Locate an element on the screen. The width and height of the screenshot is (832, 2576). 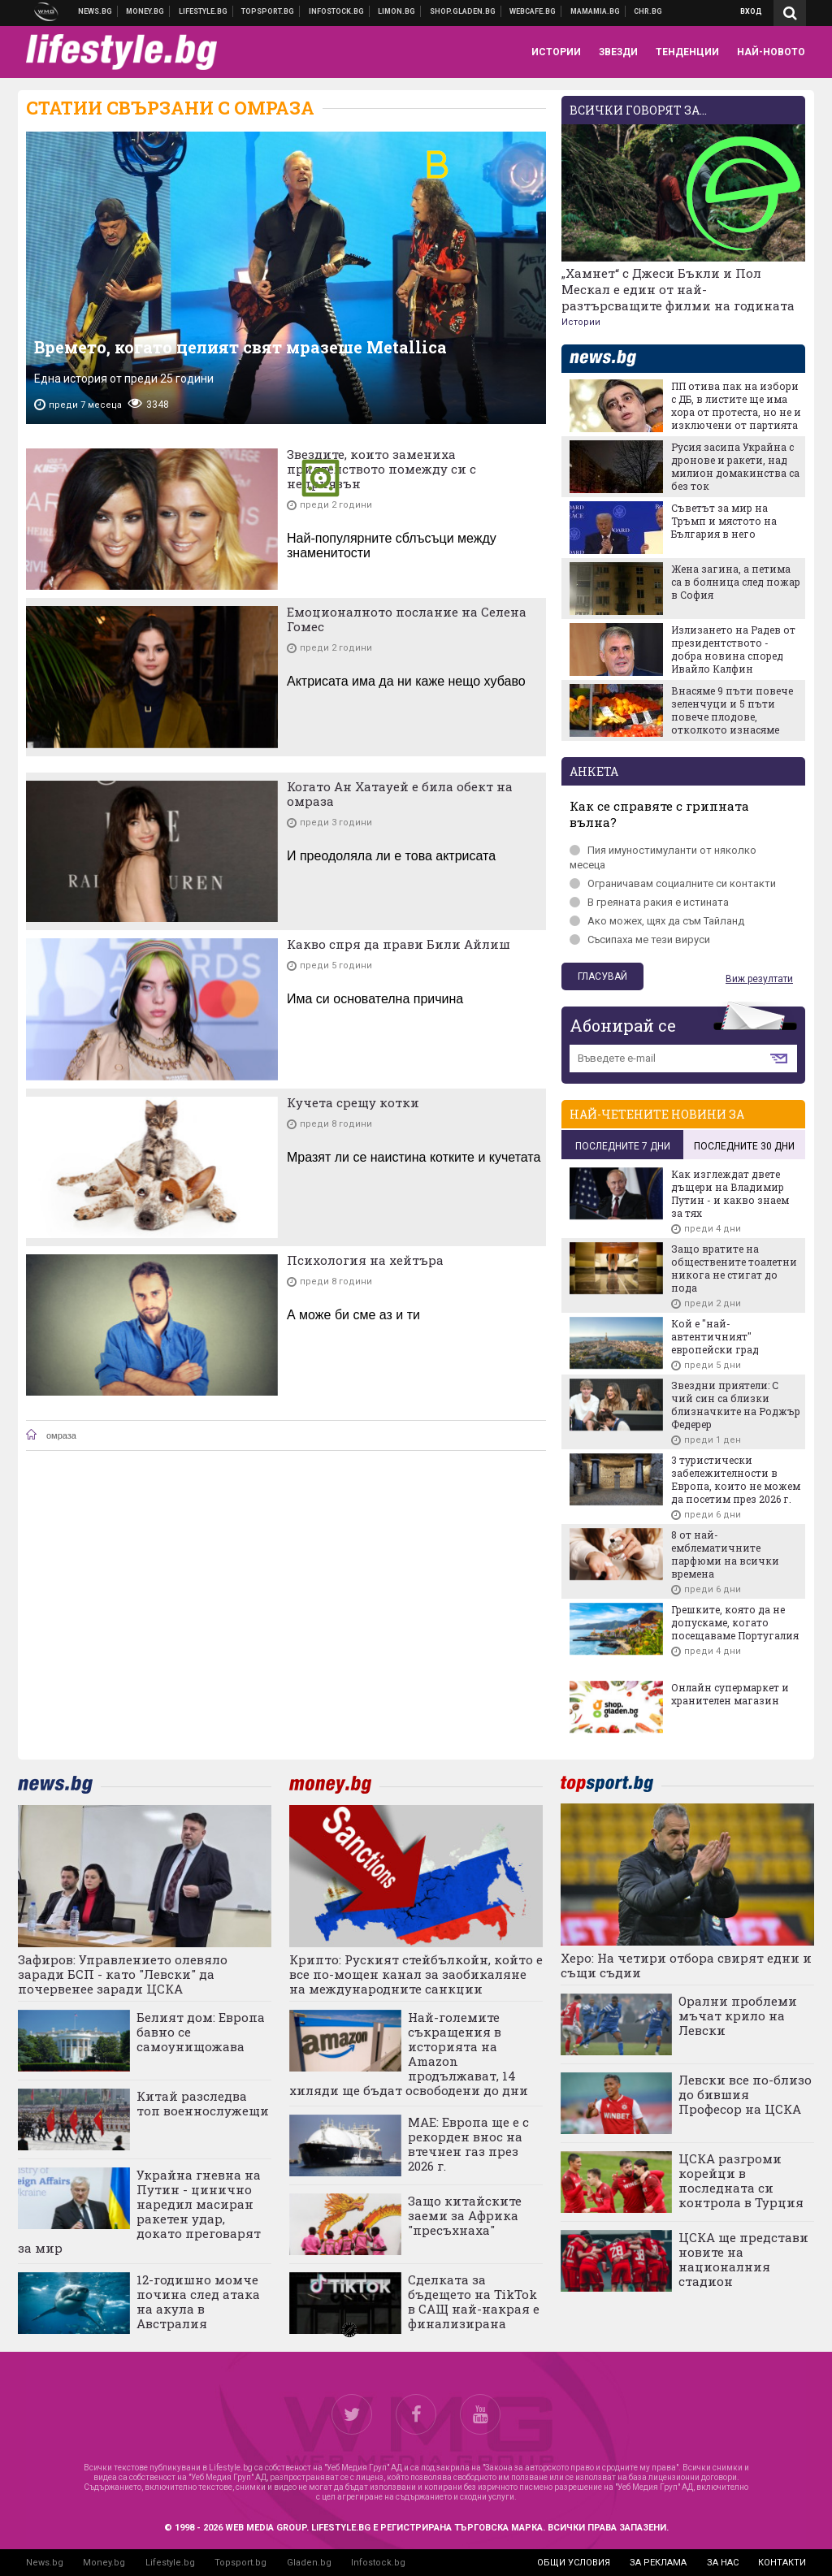
open Safari web browser is located at coordinates (349, 2330).